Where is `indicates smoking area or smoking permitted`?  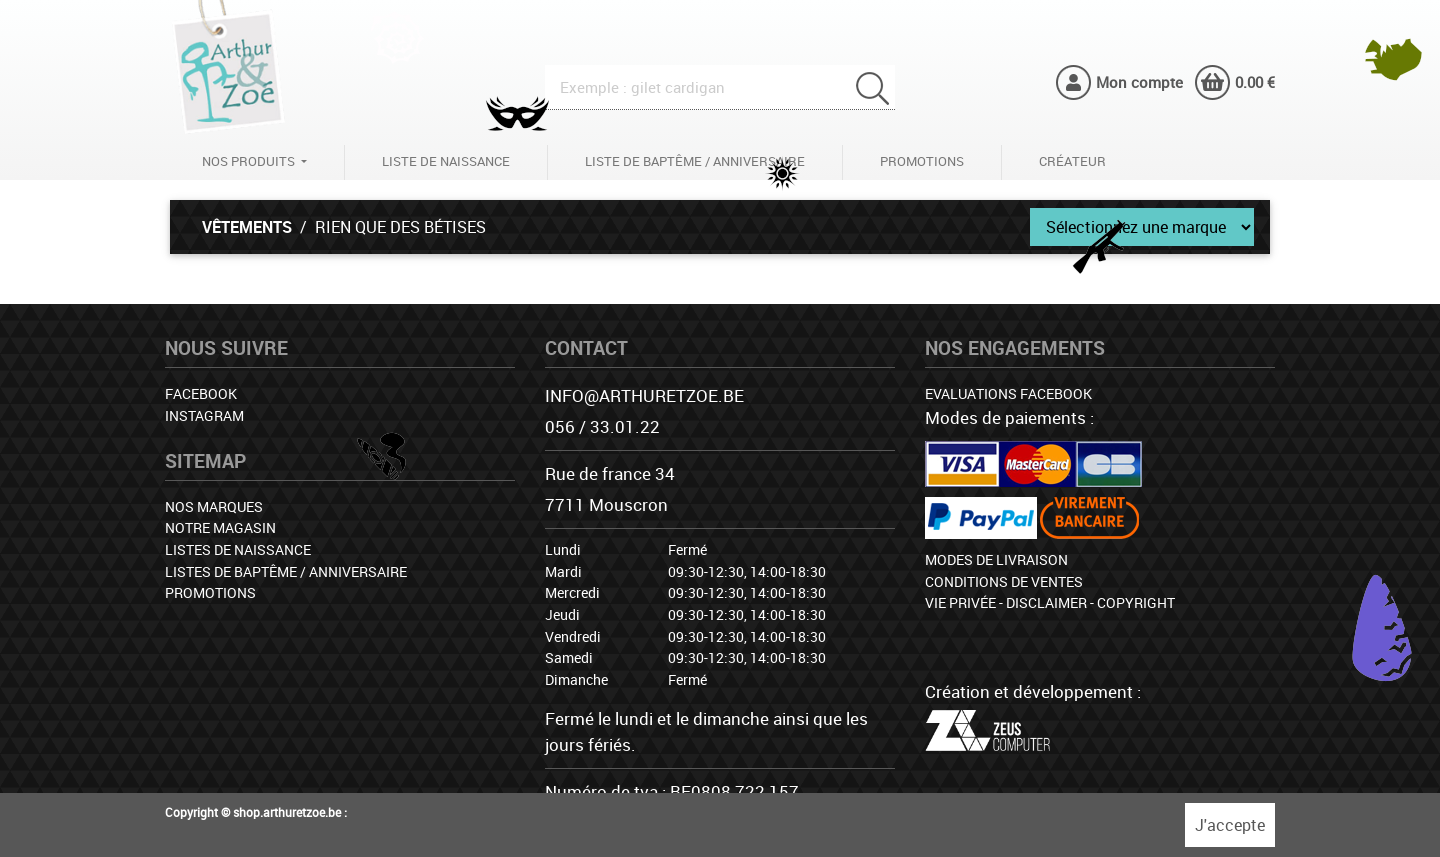 indicates smoking area or smoking permitted is located at coordinates (381, 456).